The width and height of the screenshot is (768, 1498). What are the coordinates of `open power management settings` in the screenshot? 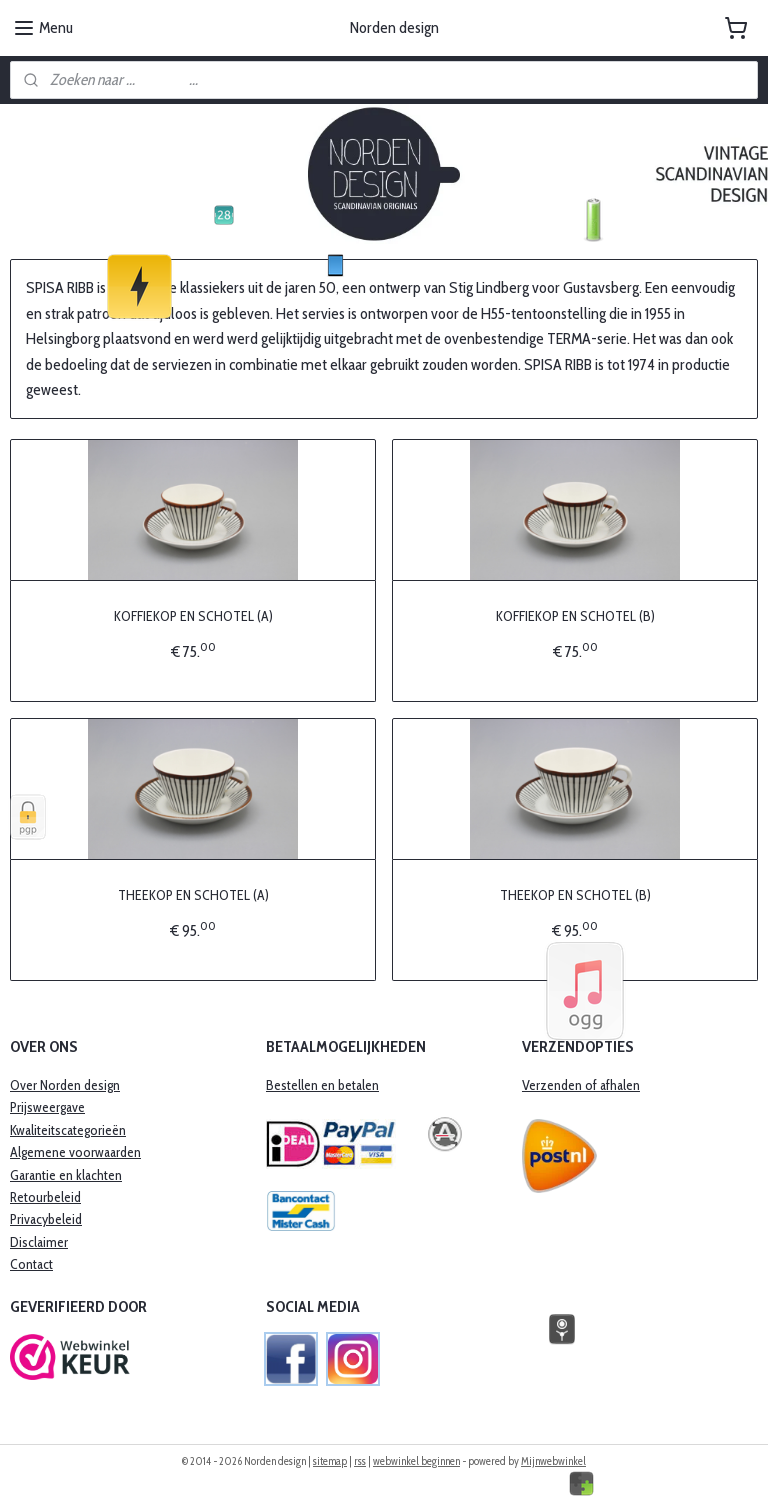 It's located at (139, 286).